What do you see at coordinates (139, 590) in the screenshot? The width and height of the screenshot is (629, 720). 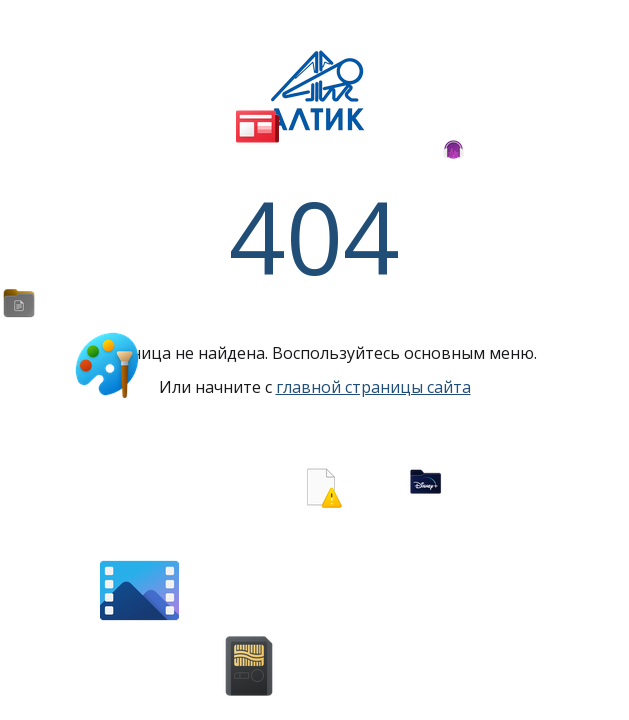 I see `open the video editor app` at bounding box center [139, 590].